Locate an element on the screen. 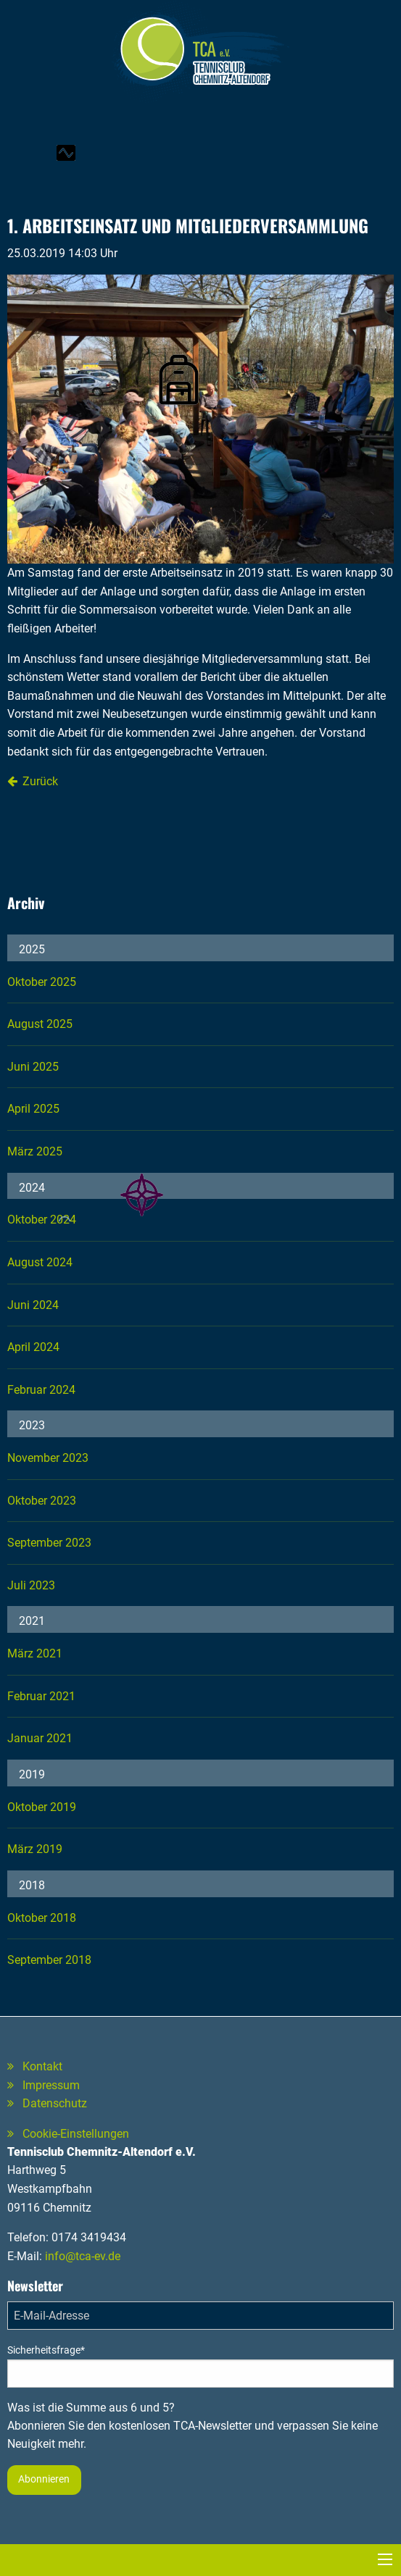 The height and width of the screenshot is (2576, 401). access your inventory or stored items is located at coordinates (178, 381).